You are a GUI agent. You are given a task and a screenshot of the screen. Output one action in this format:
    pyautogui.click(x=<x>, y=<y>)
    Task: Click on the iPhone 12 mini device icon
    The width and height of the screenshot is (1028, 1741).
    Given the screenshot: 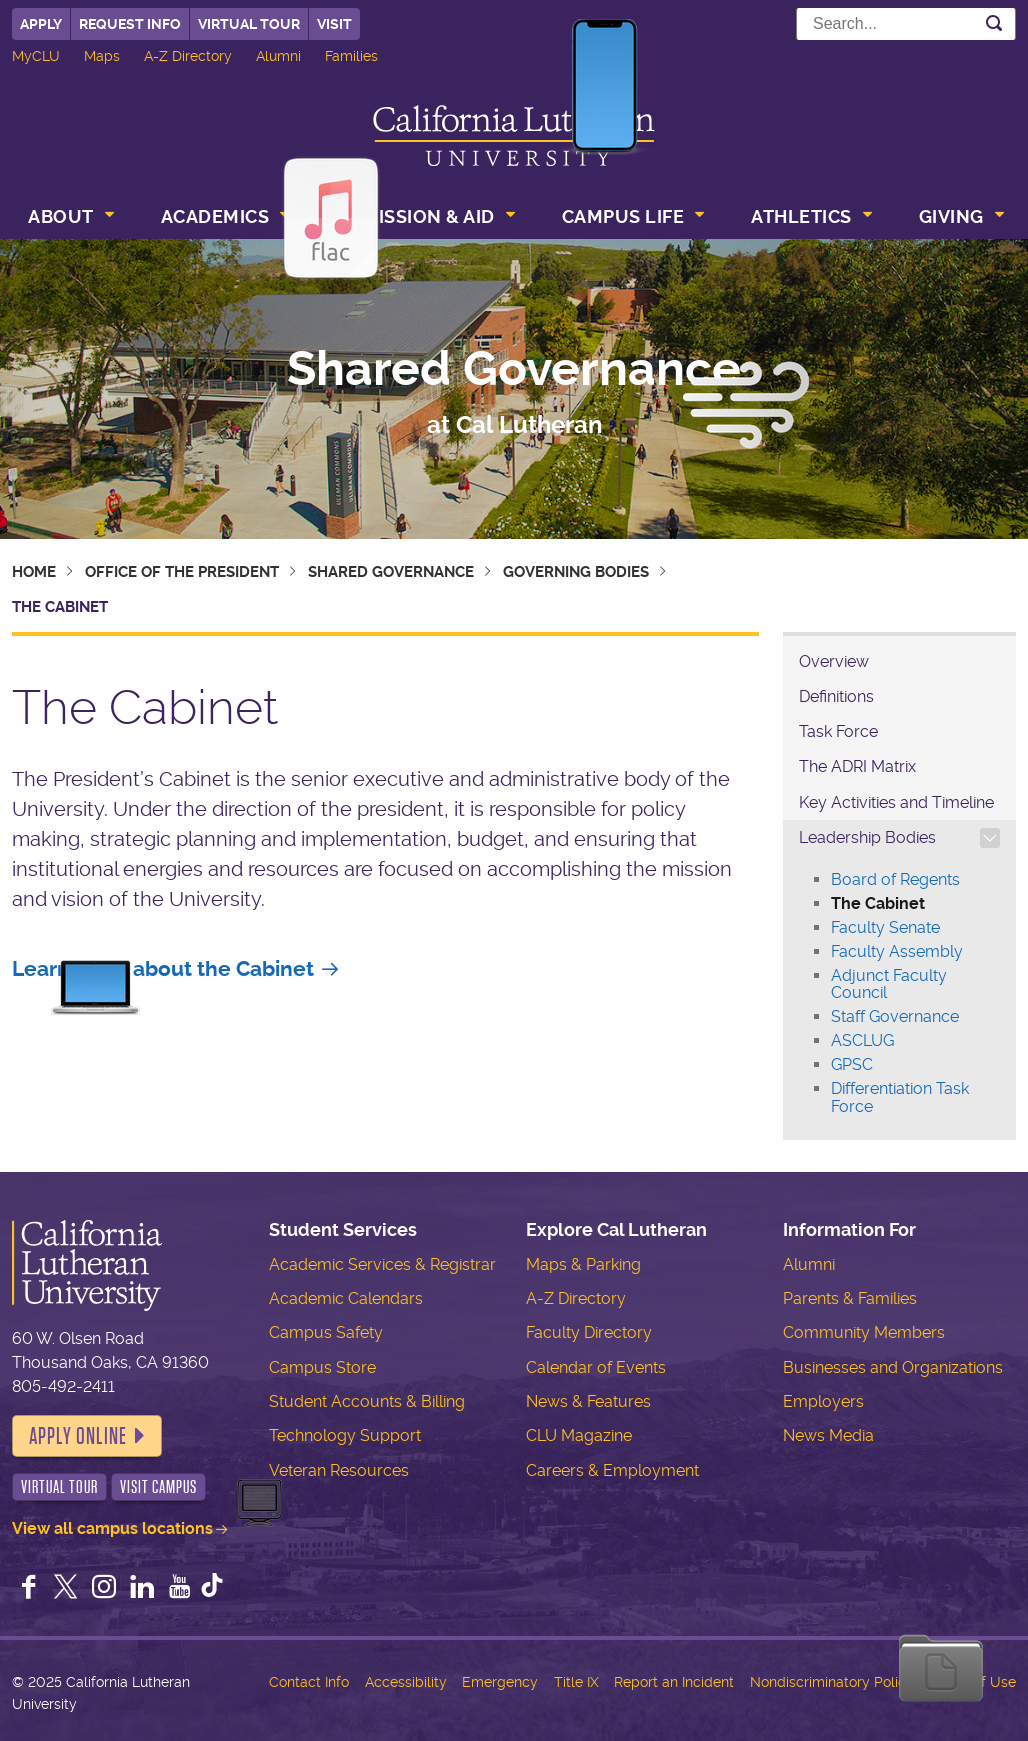 What is the action you would take?
    pyautogui.click(x=604, y=87)
    